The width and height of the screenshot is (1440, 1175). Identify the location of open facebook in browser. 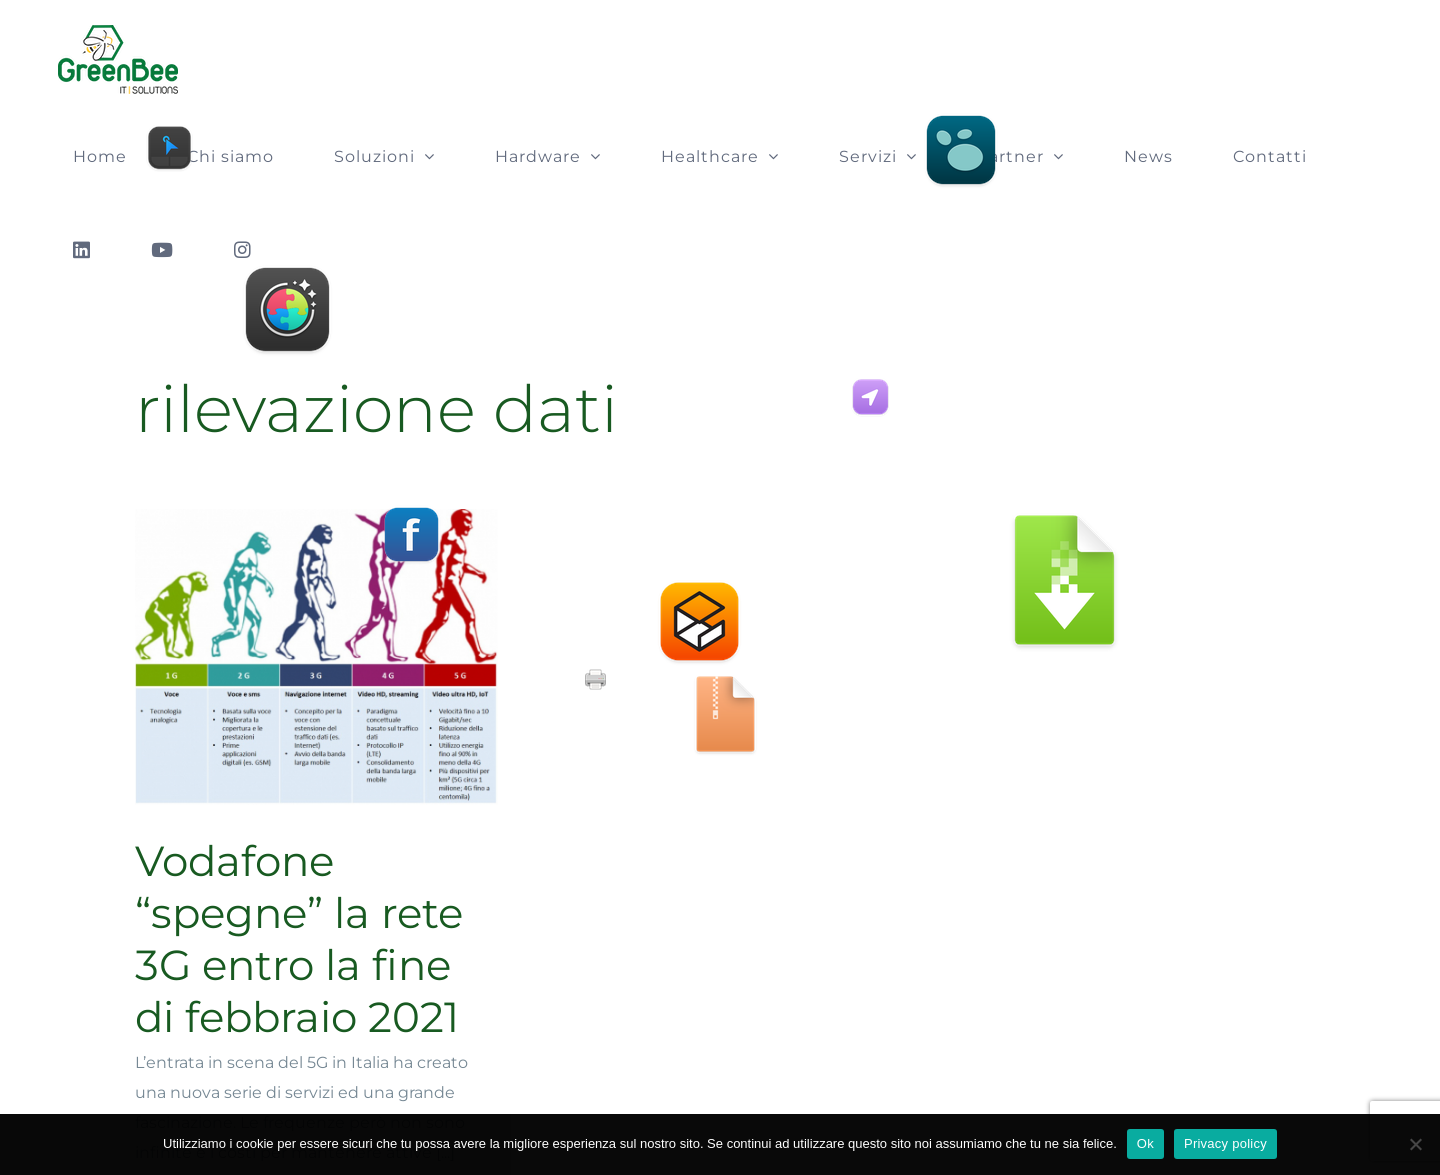
(411, 534).